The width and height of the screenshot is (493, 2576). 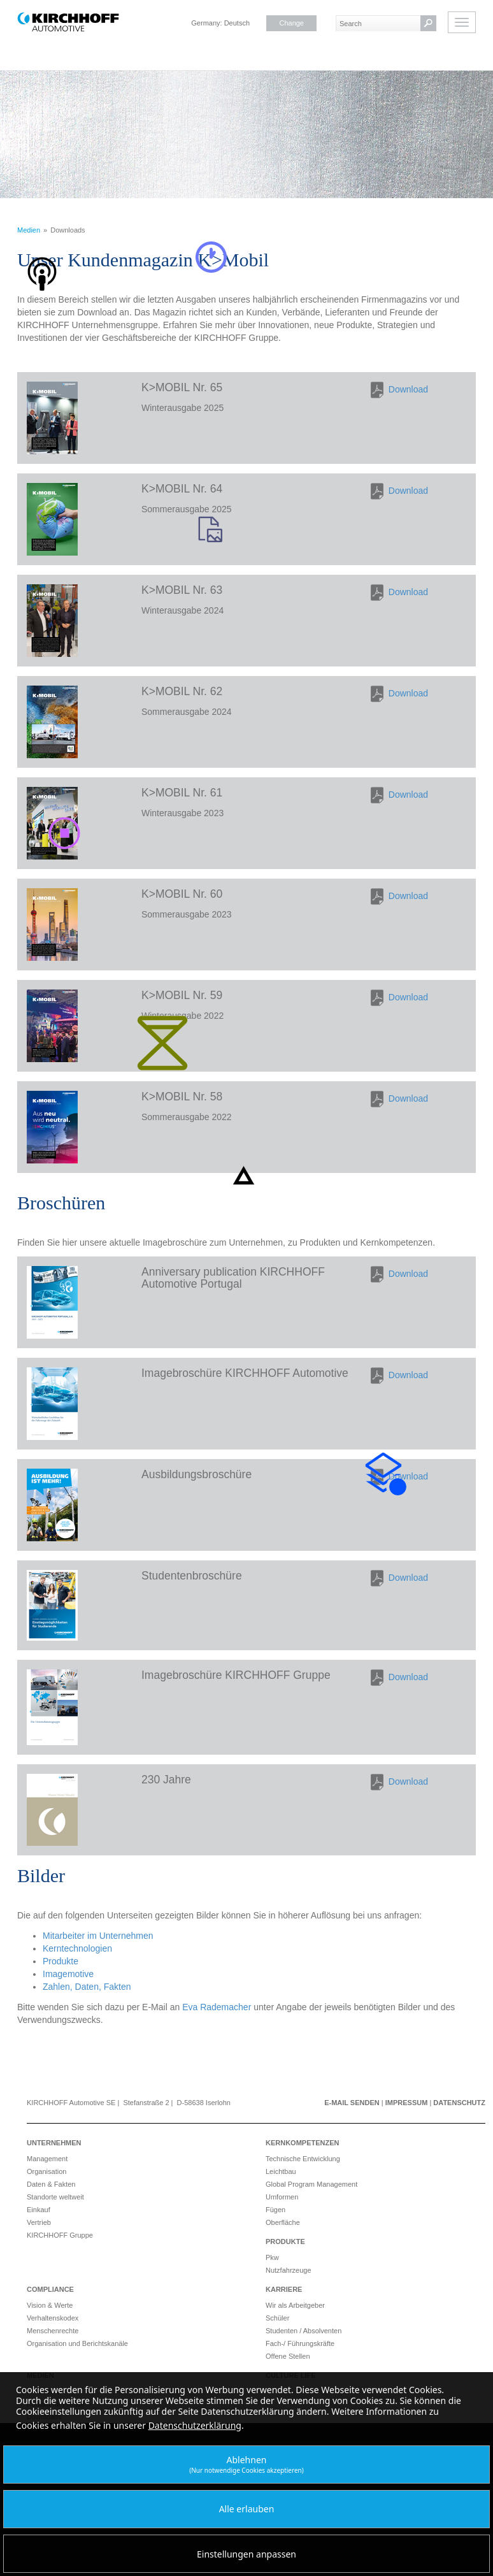 What do you see at coordinates (383, 1472) in the screenshot?
I see `layers with unread notification or update available` at bounding box center [383, 1472].